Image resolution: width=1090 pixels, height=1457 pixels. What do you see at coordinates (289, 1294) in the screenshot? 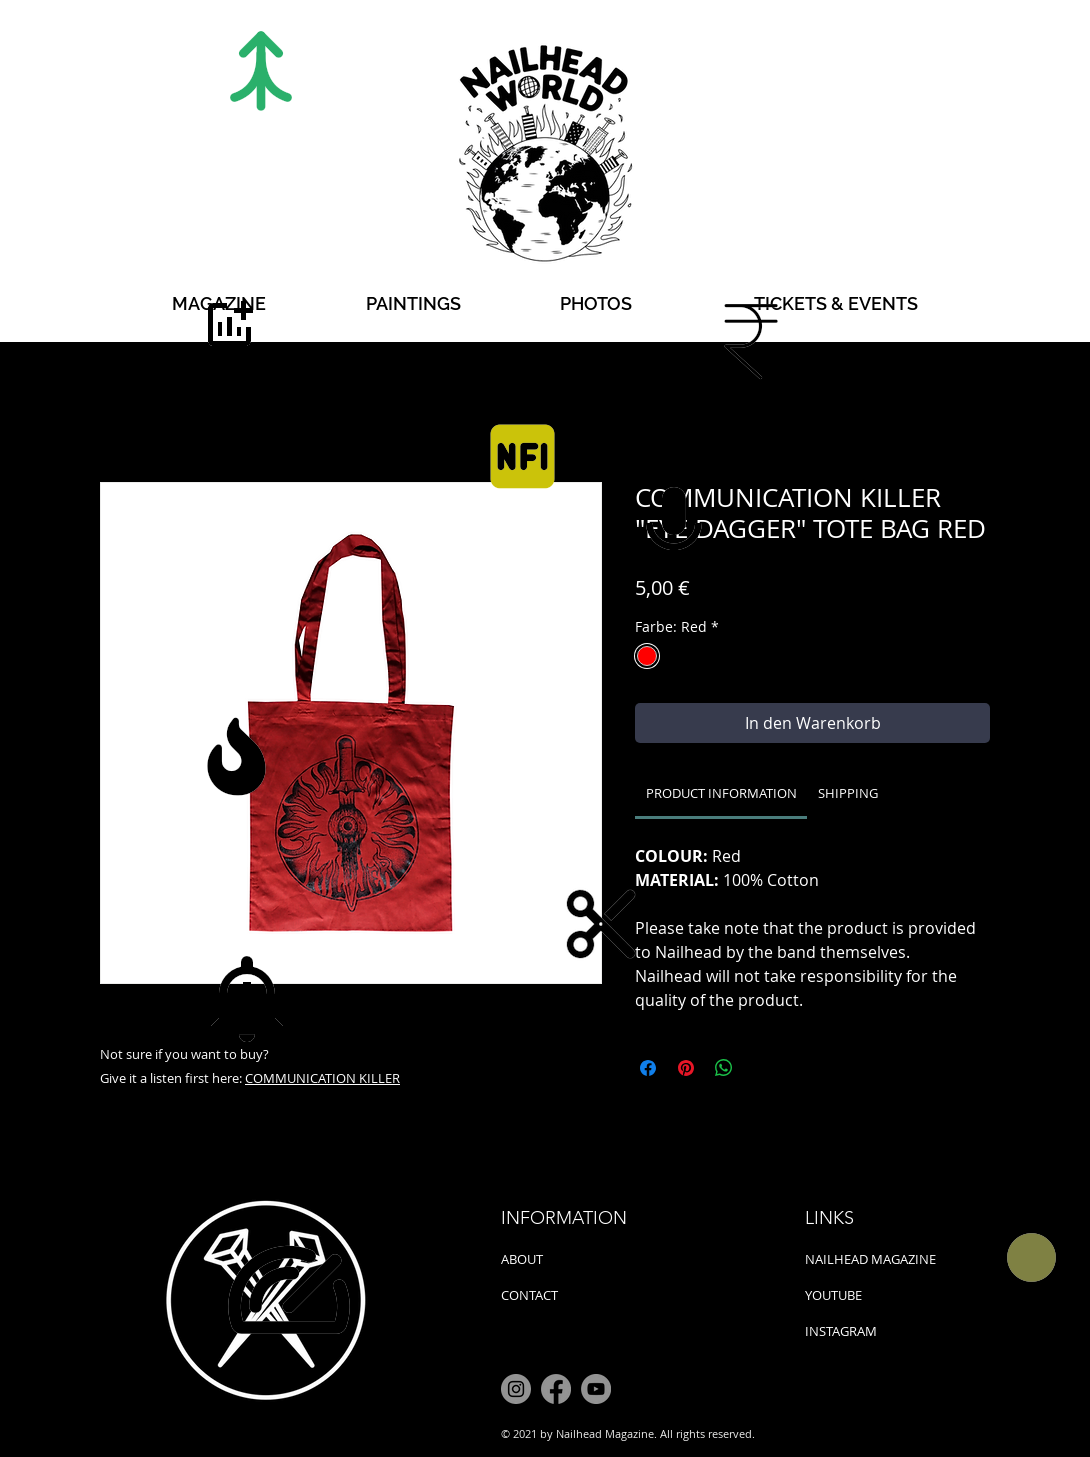
I see `view performance or speed metrics` at bounding box center [289, 1294].